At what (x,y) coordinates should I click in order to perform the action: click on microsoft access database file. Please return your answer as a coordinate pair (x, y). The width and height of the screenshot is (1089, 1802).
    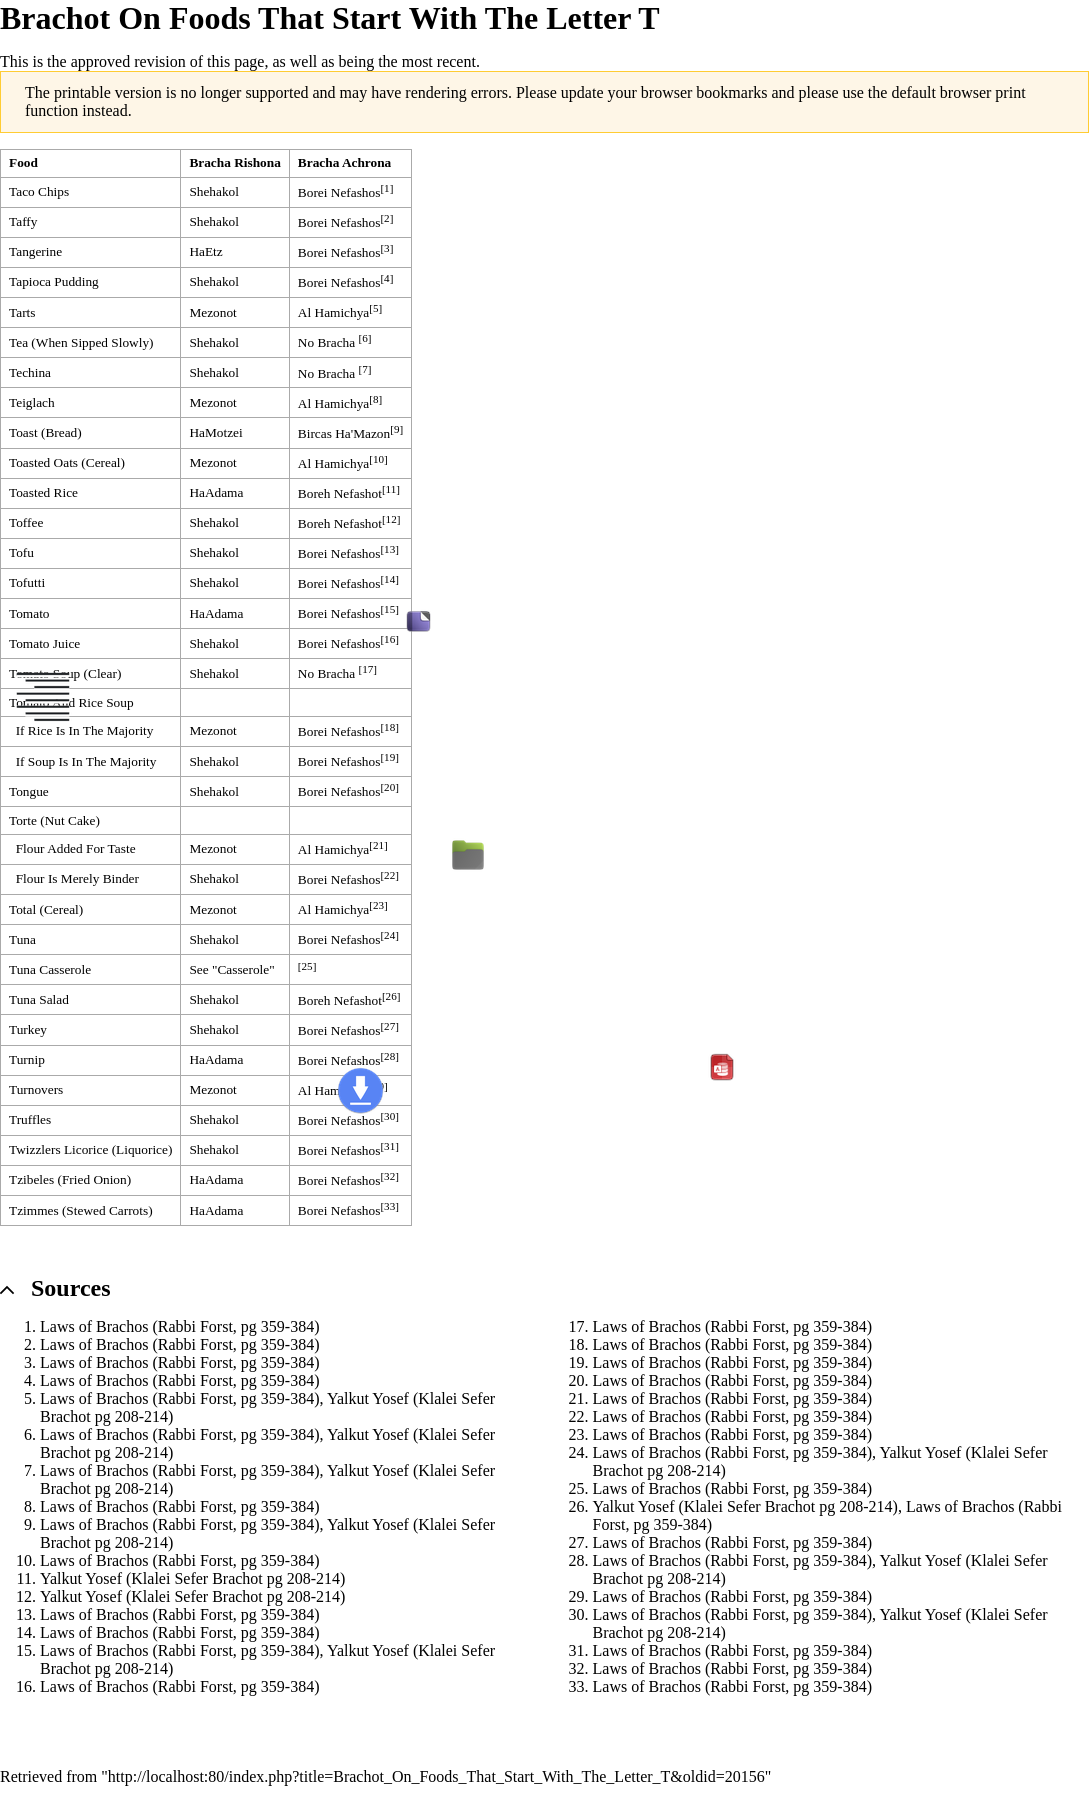
    Looking at the image, I should click on (722, 1067).